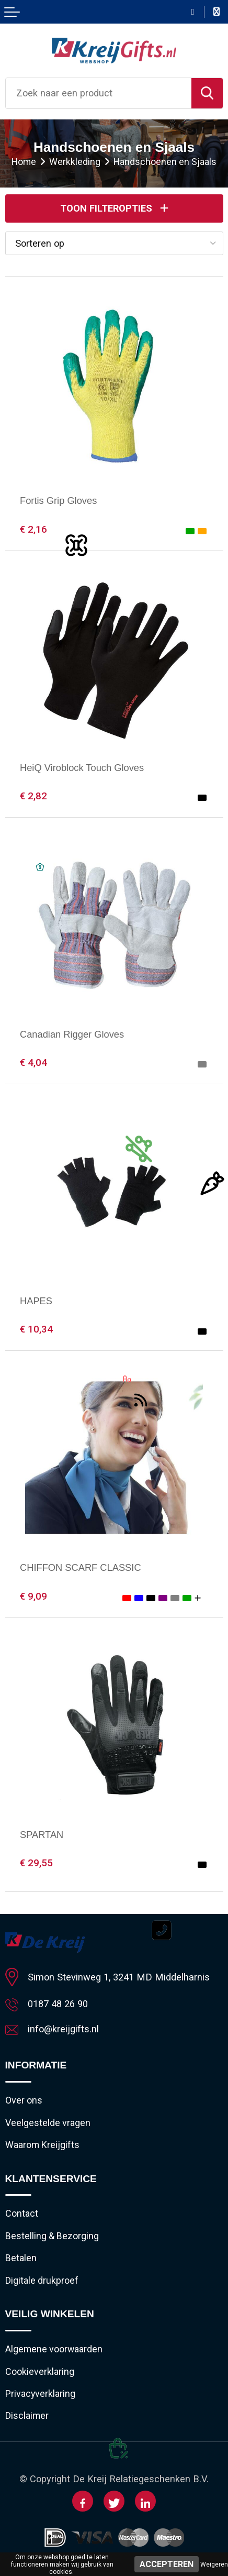 This screenshot has height=2576, width=228. Describe the element at coordinates (40, 867) in the screenshot. I see `indicates step 9 in a multi-step process` at that location.